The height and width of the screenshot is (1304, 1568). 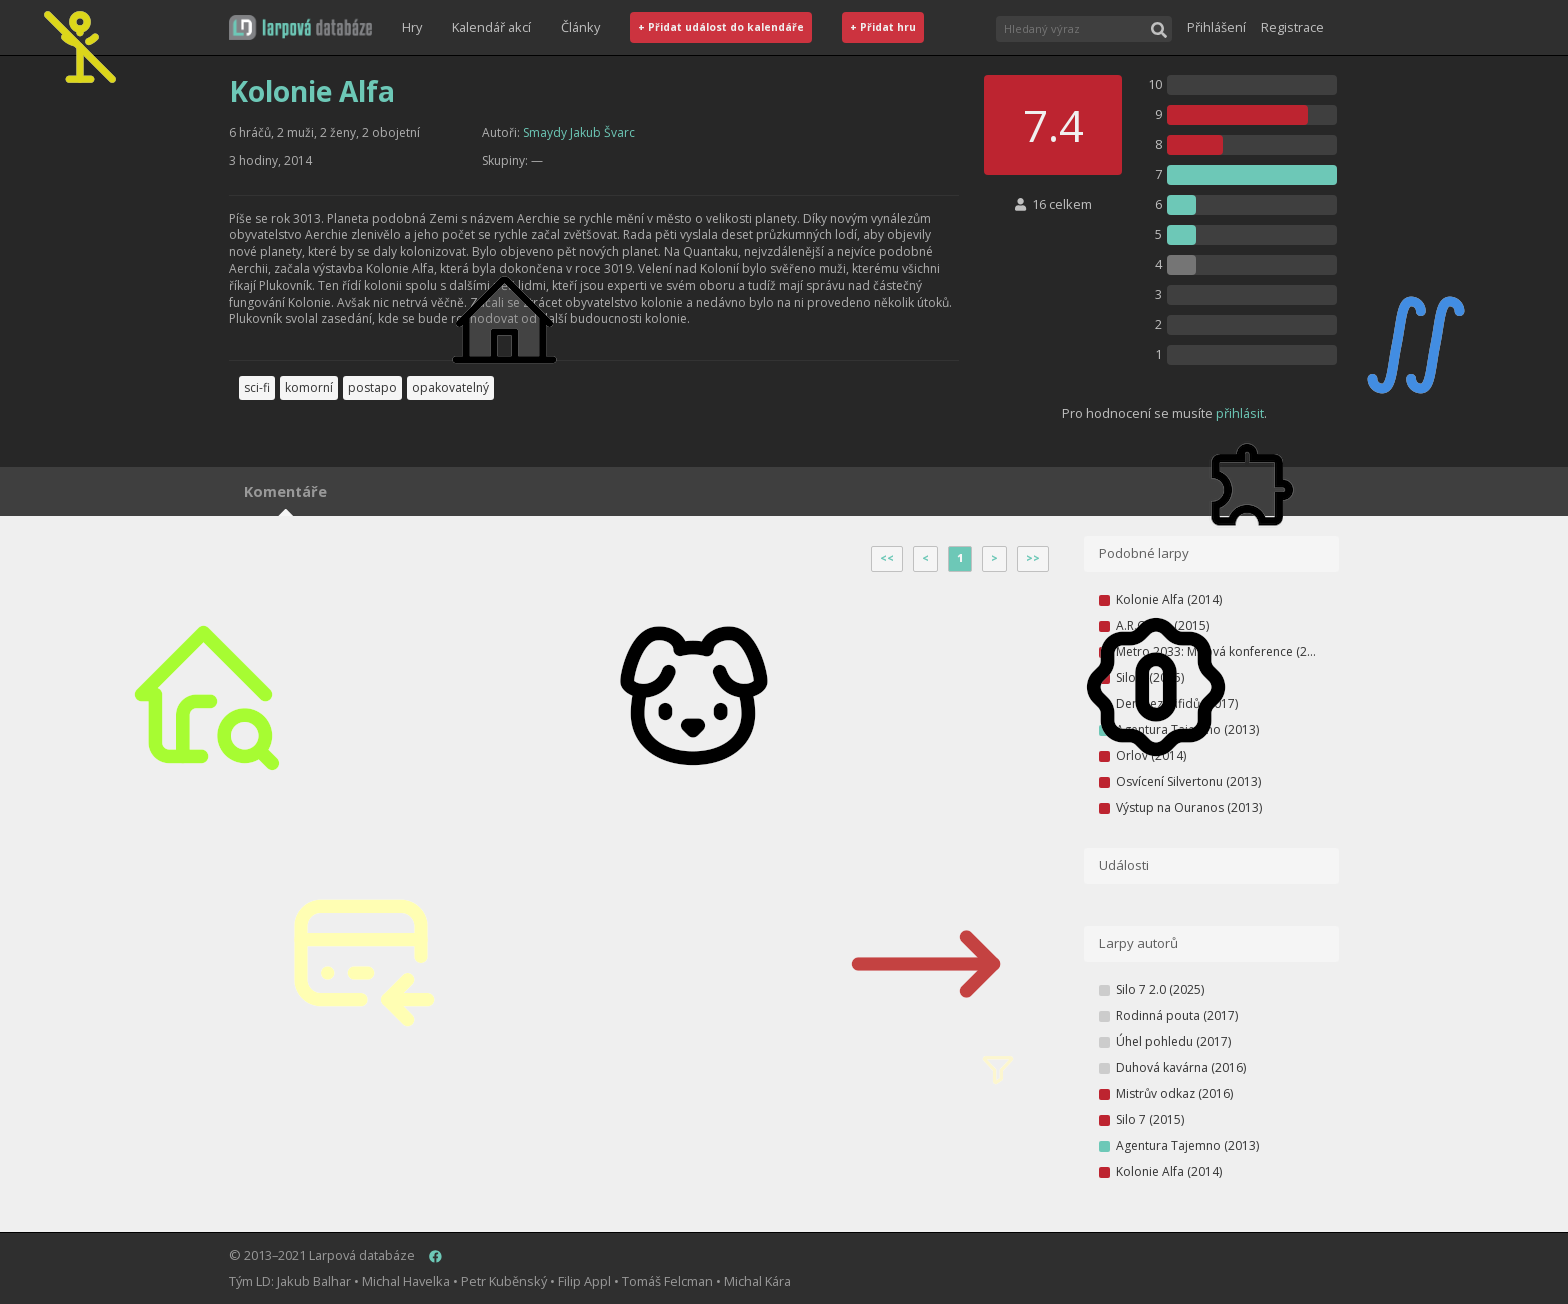 What do you see at coordinates (504, 321) in the screenshot?
I see `navigate to home screen` at bounding box center [504, 321].